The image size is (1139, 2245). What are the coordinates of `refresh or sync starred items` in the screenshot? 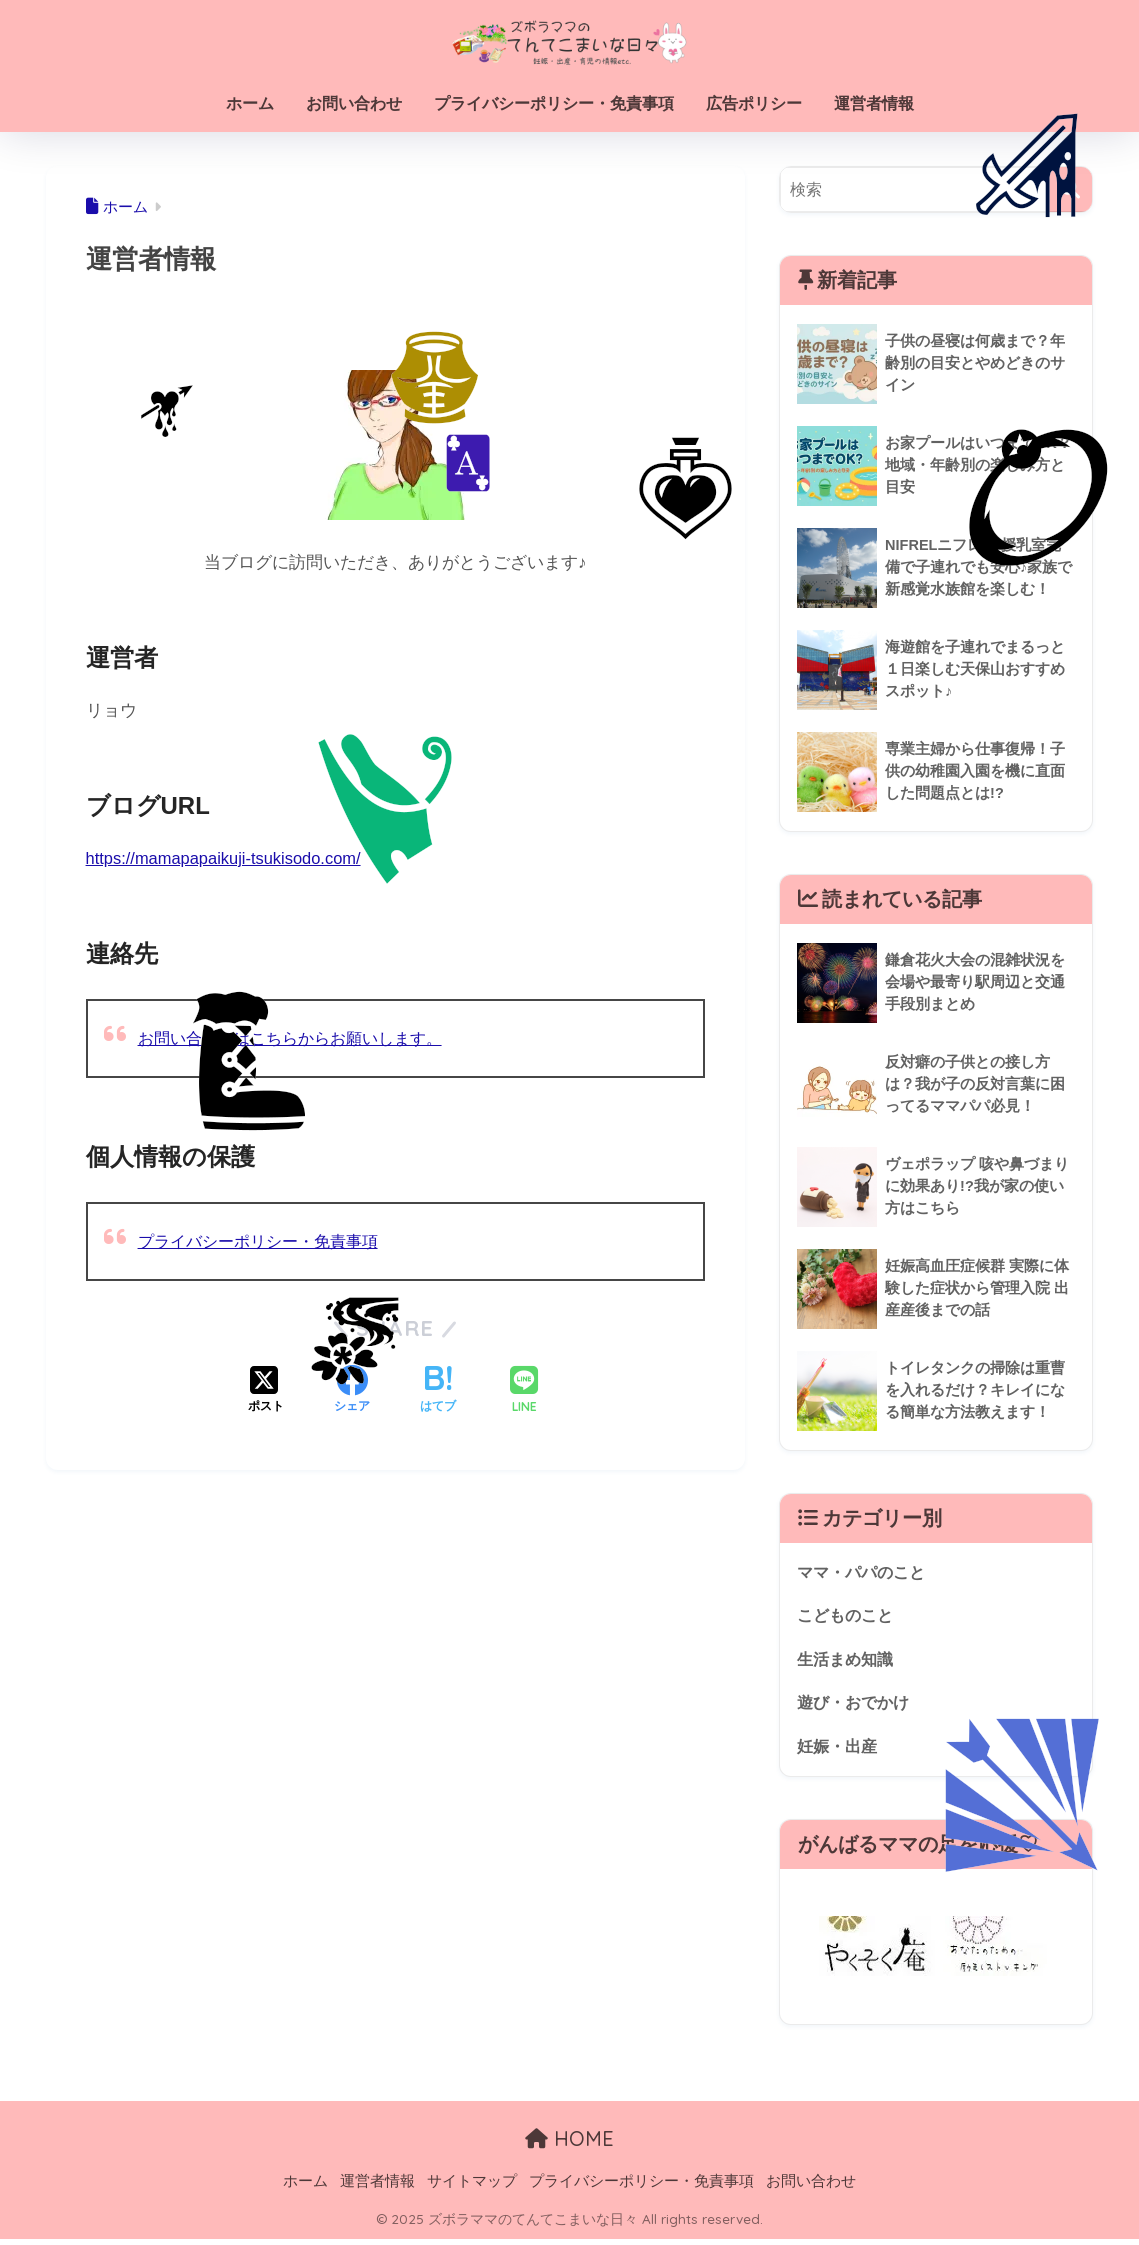 It's located at (1038, 497).